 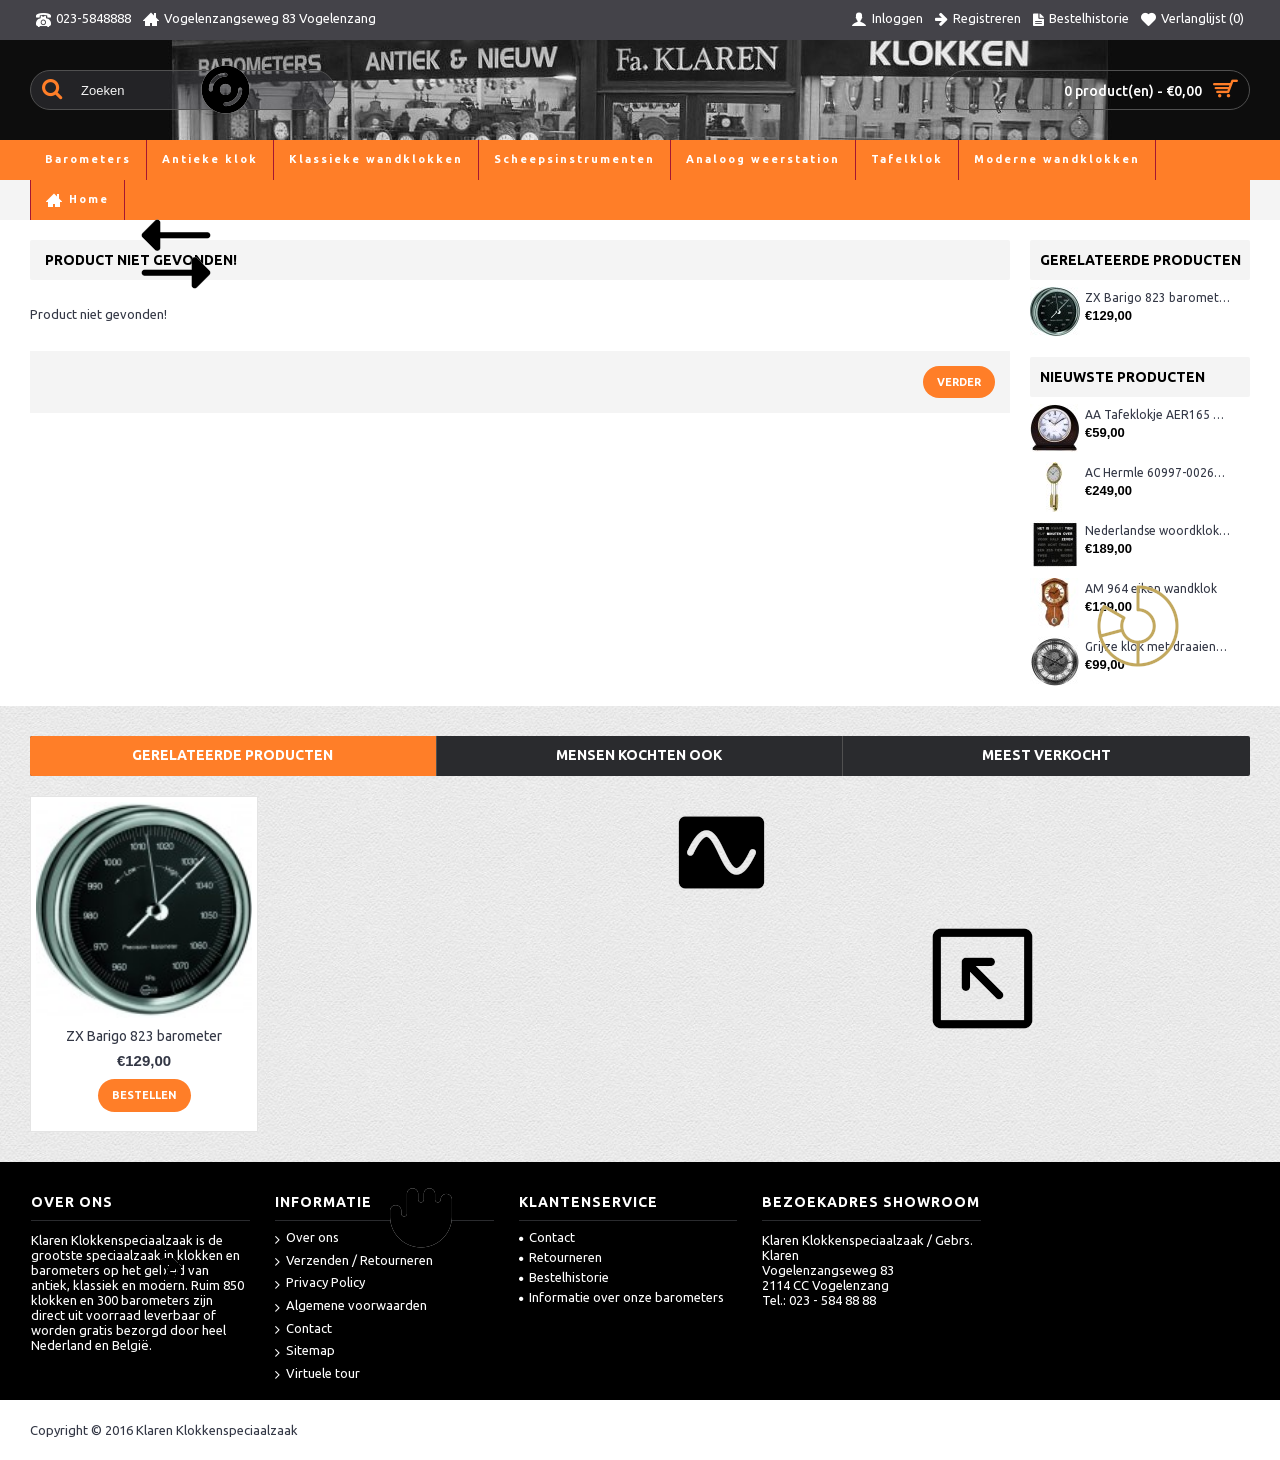 What do you see at coordinates (176, 254) in the screenshot?
I see `swap or exchange items` at bounding box center [176, 254].